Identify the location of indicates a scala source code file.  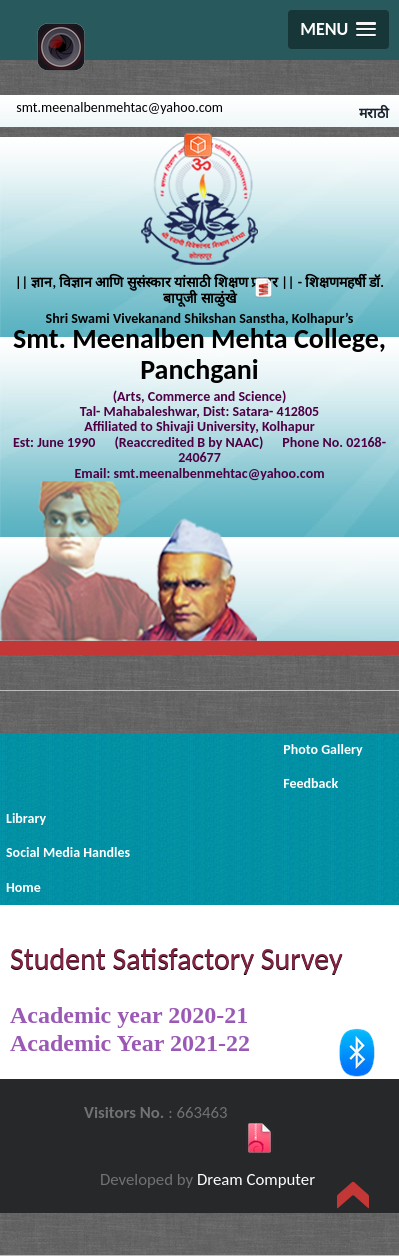
(263, 287).